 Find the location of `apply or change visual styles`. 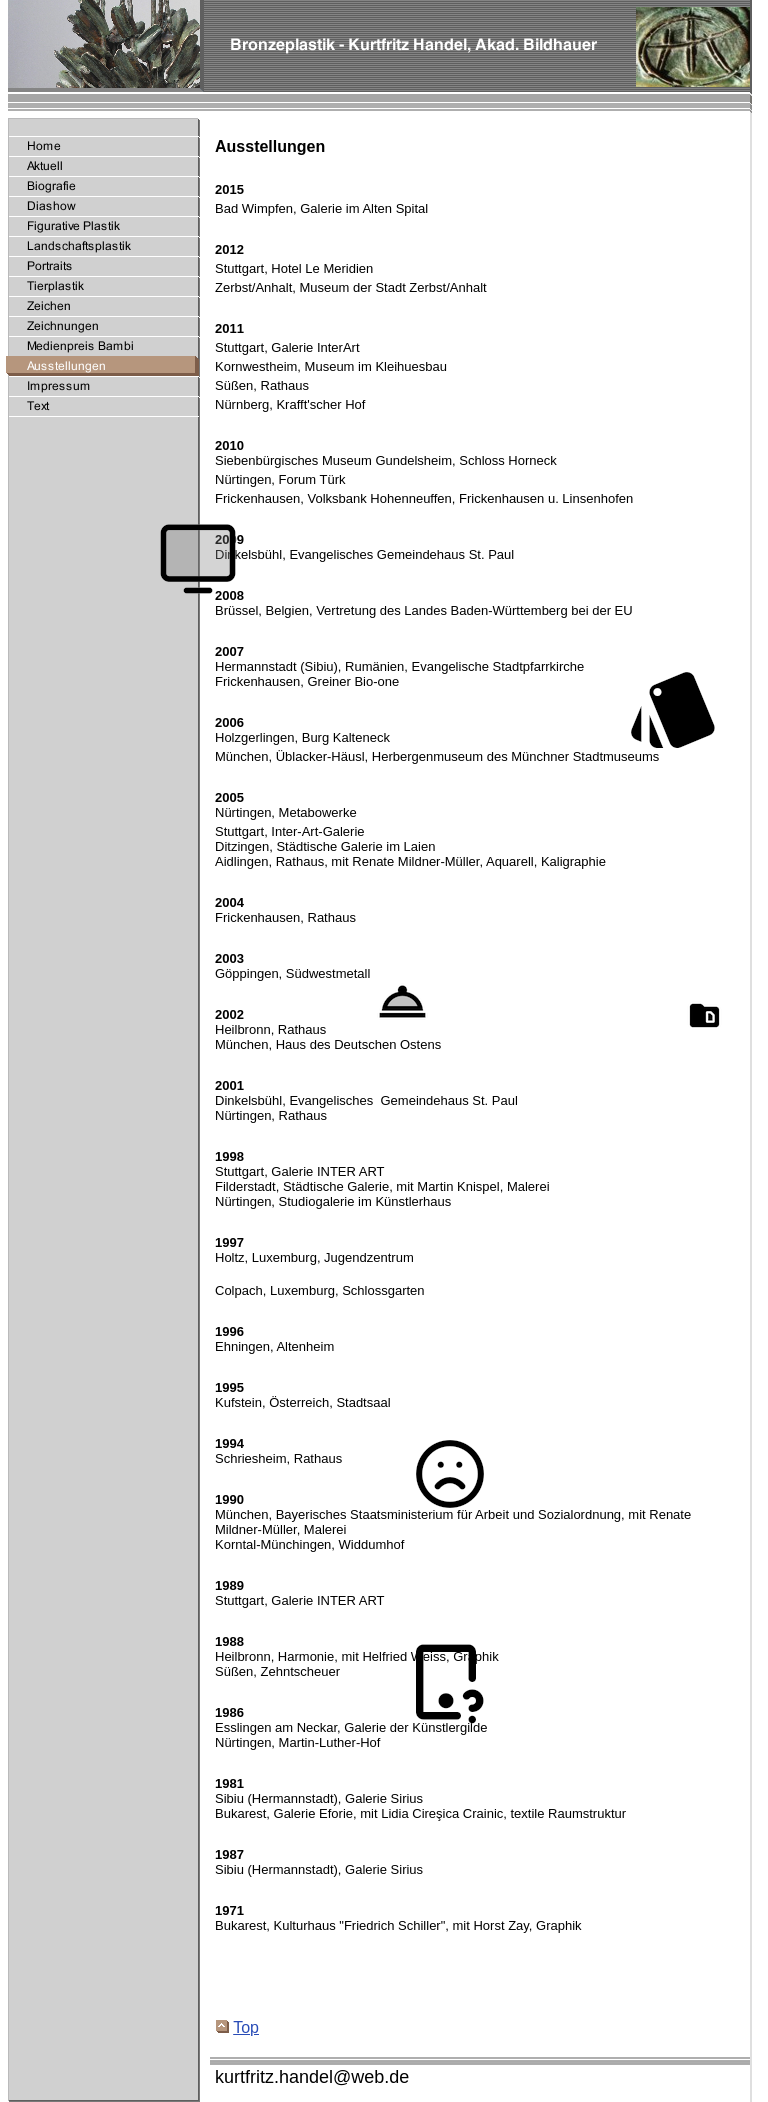

apply or change visual styles is located at coordinates (674, 709).